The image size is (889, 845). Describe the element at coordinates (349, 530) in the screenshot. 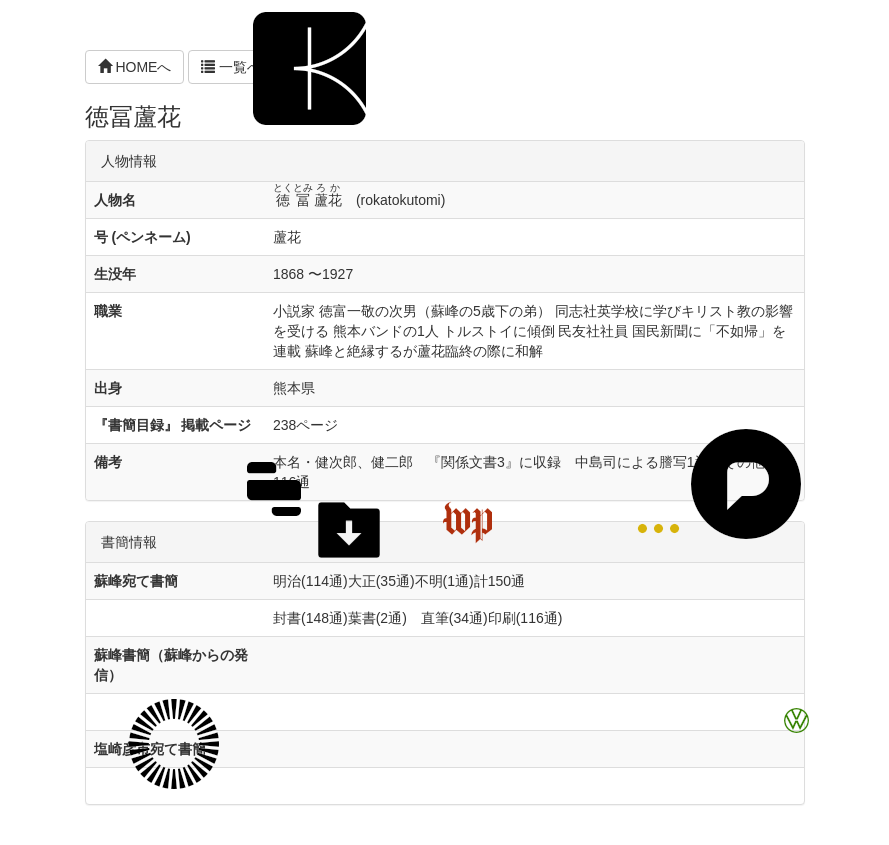

I see `download a folder or its contents` at that location.